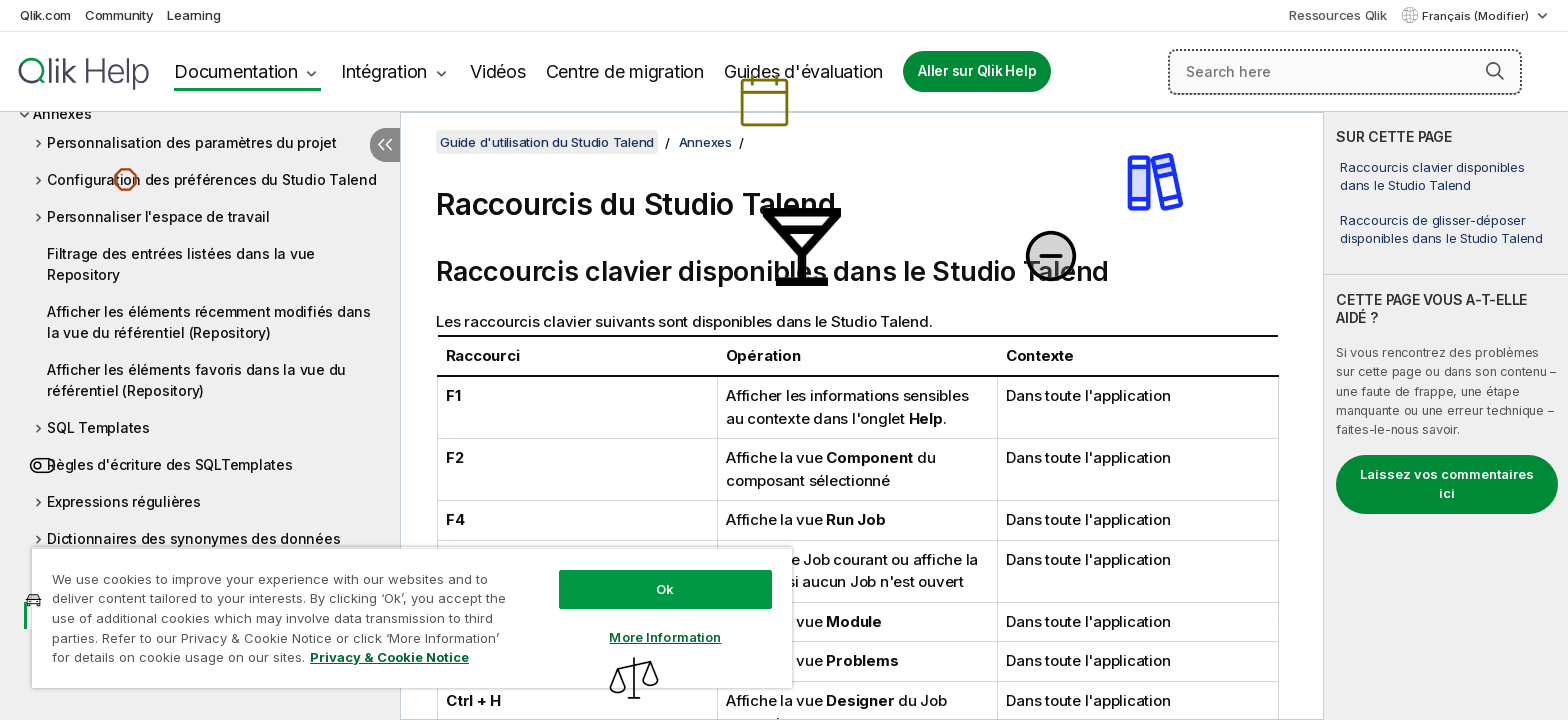 This screenshot has height=720, width=1568. Describe the element at coordinates (33, 600) in the screenshot. I see `access vehicle or car-related features` at that location.